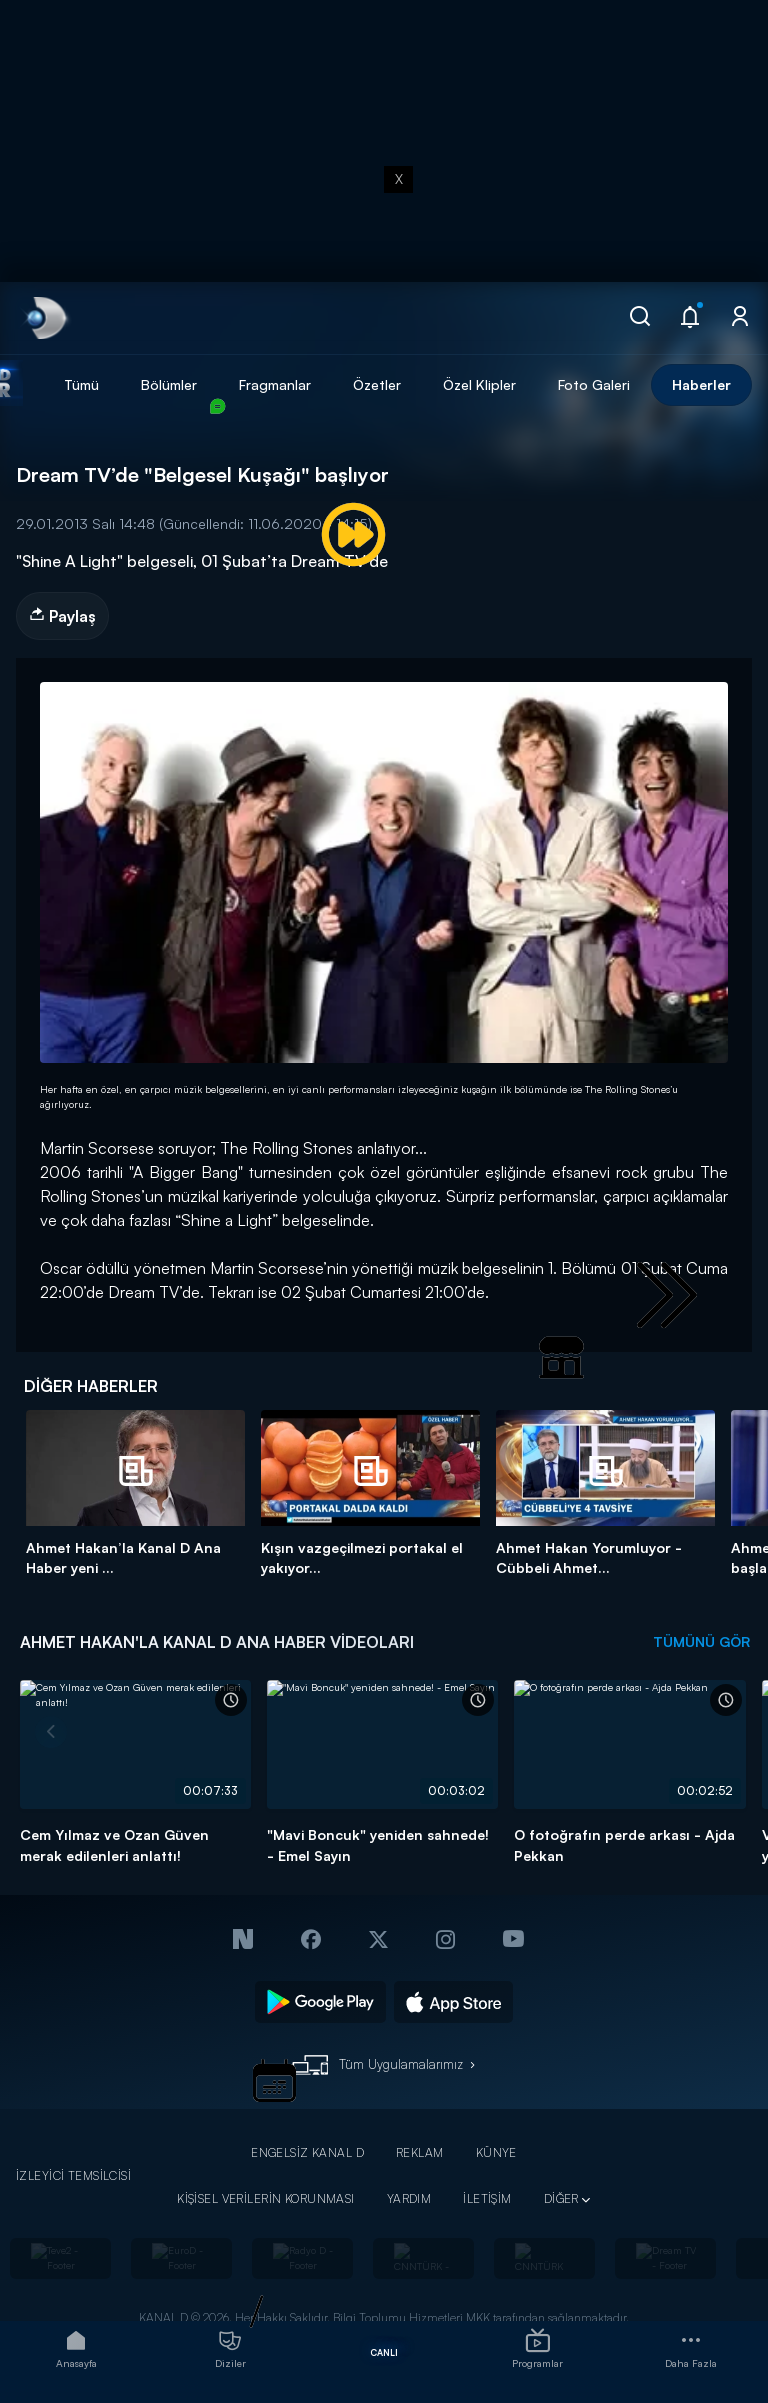 Image resolution: width=768 pixels, height=2403 pixels. Describe the element at coordinates (217, 406) in the screenshot. I see `open chat or messaging` at that location.